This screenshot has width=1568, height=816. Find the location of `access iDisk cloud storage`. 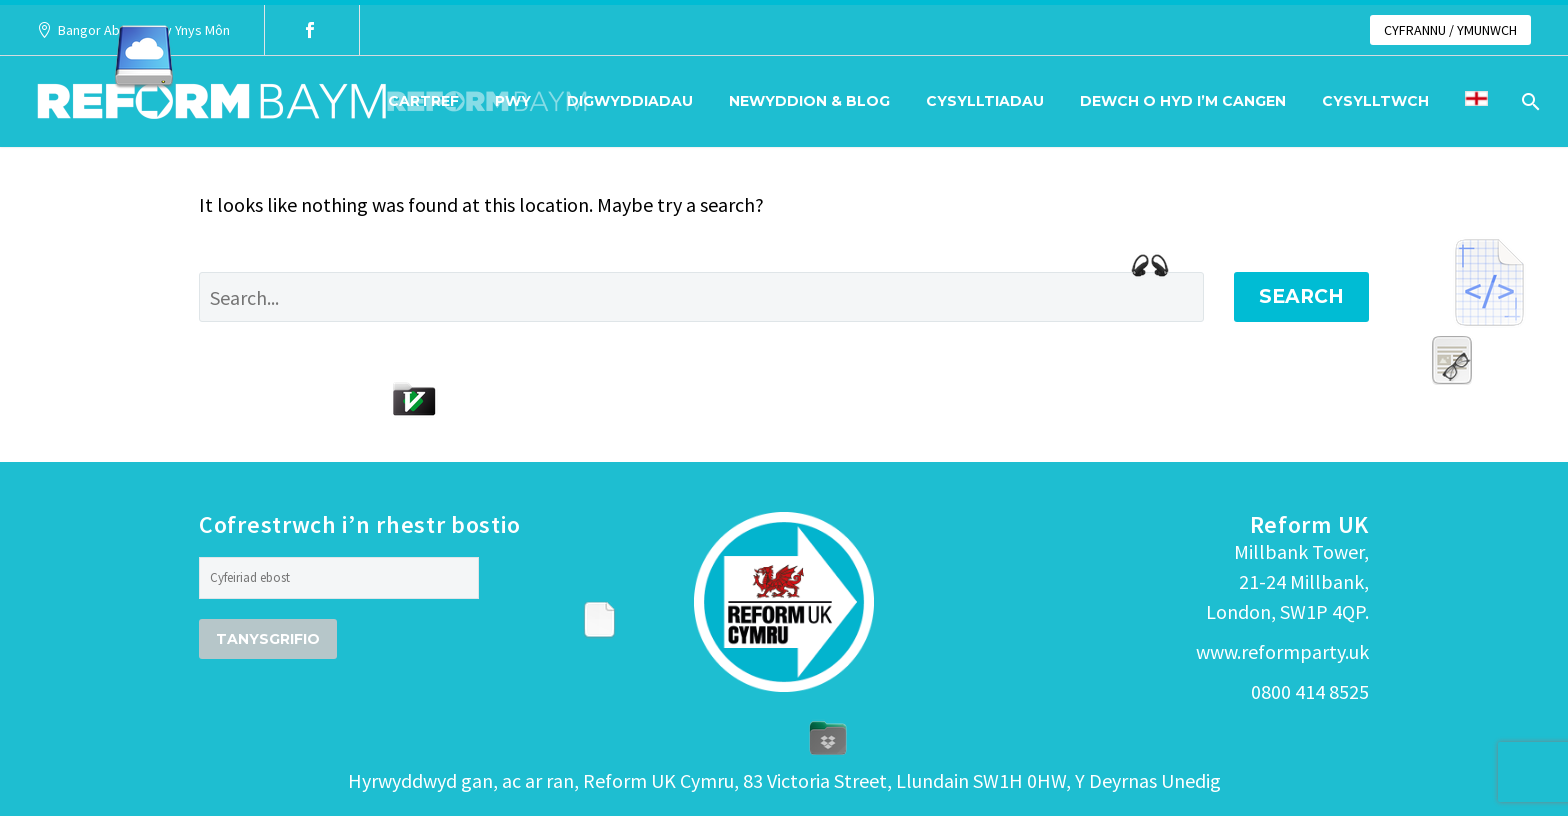

access iDisk cloud storage is located at coordinates (144, 57).